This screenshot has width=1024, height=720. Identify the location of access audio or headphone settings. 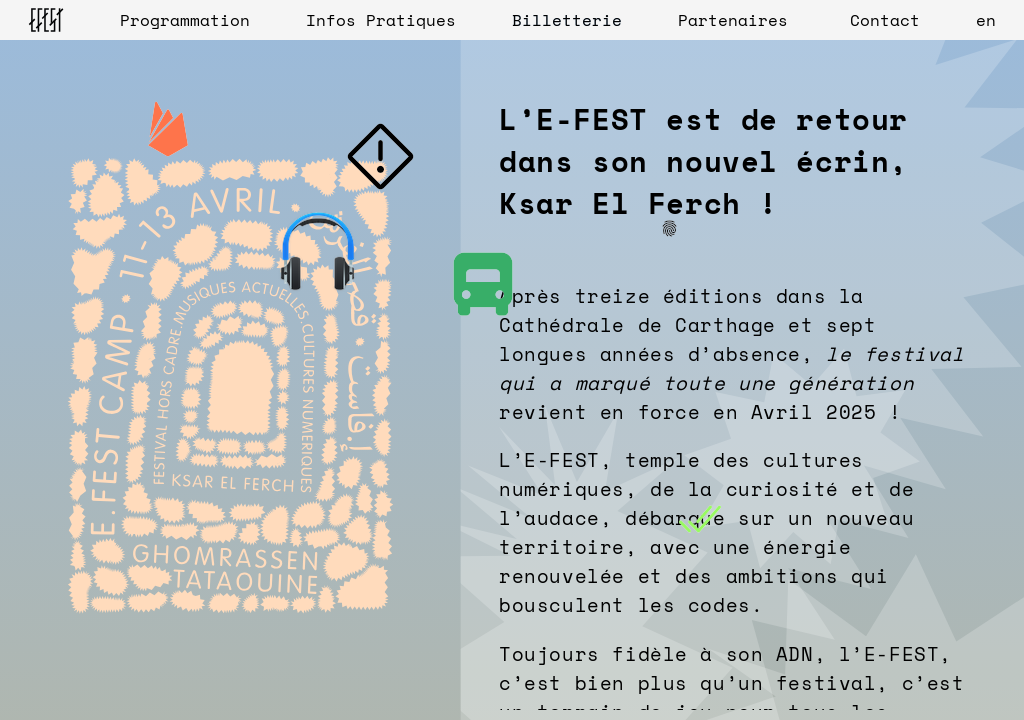
(317, 255).